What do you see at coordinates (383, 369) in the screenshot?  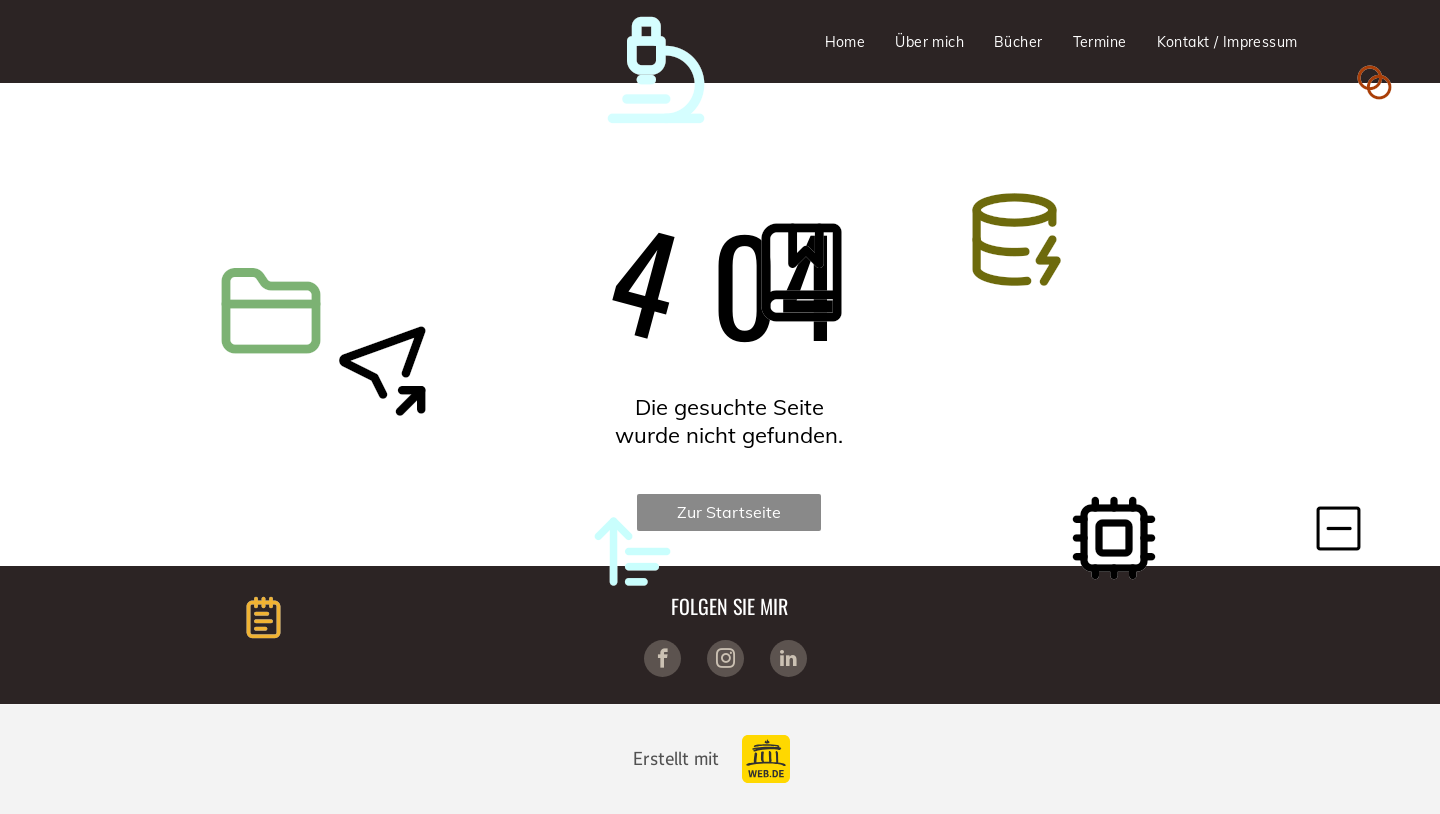 I see `share your current location` at bounding box center [383, 369].